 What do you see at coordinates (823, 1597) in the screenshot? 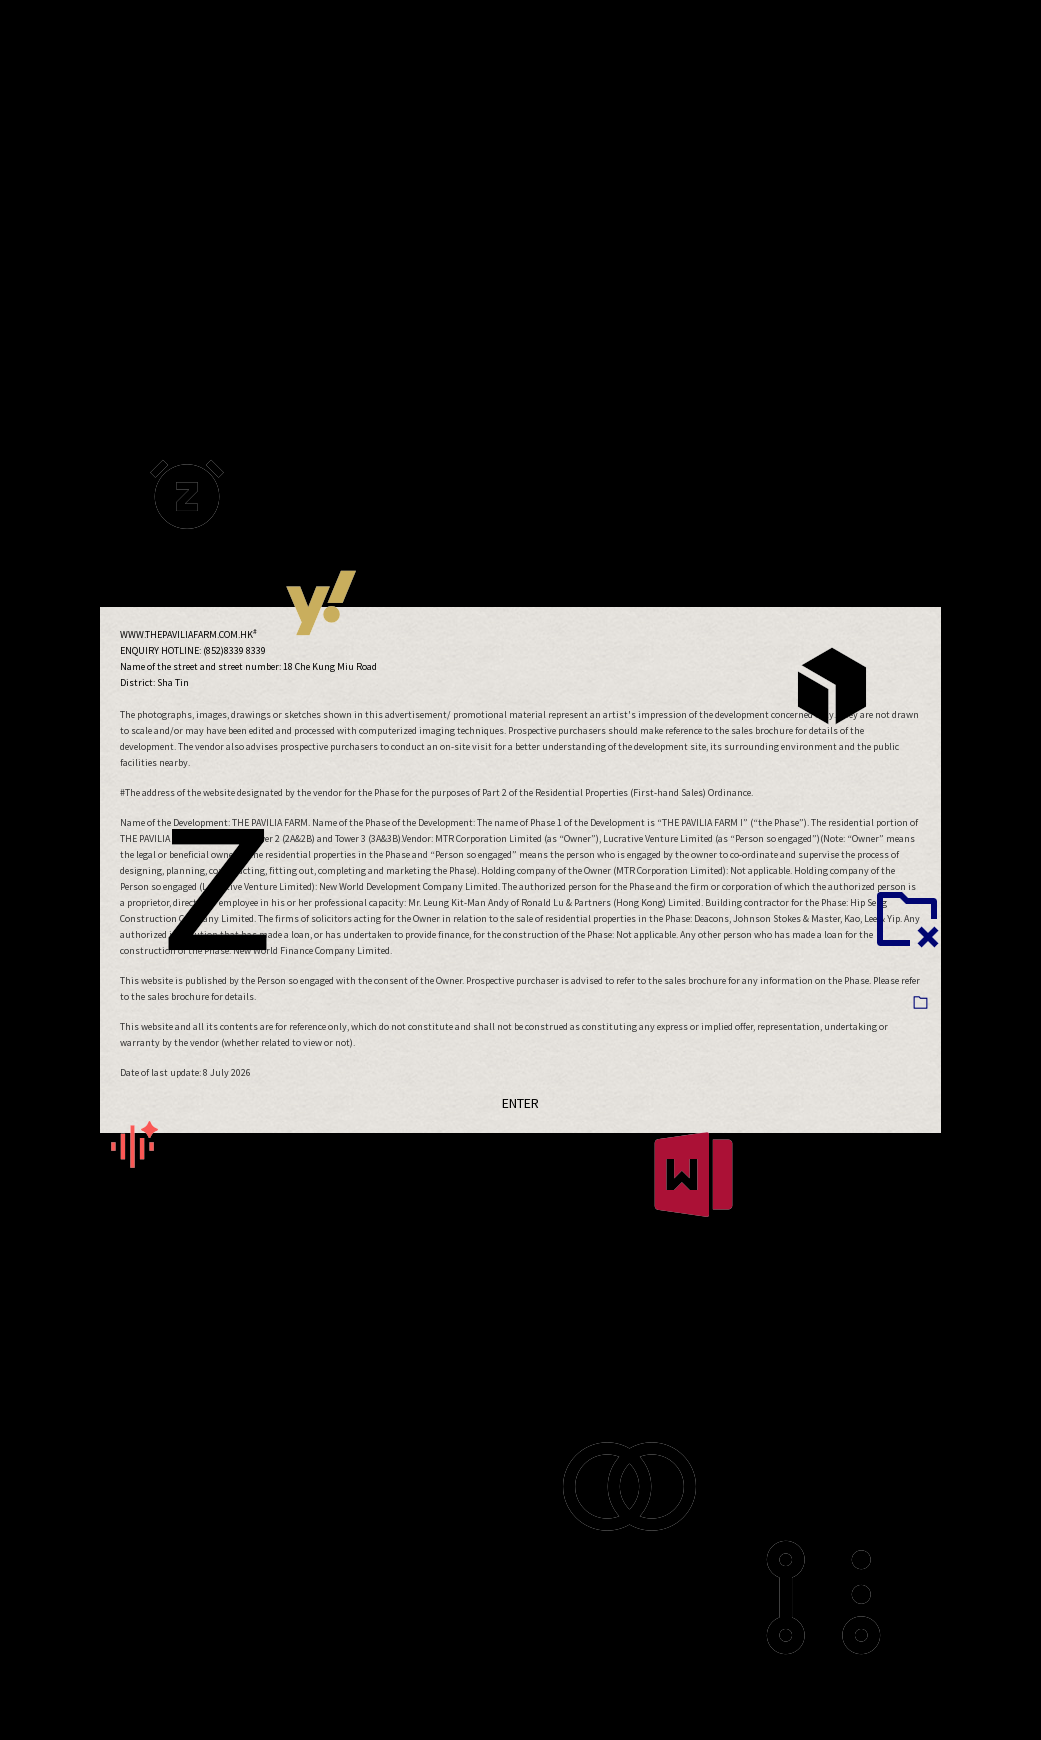
I see `indicates a draft pull request in git` at bounding box center [823, 1597].